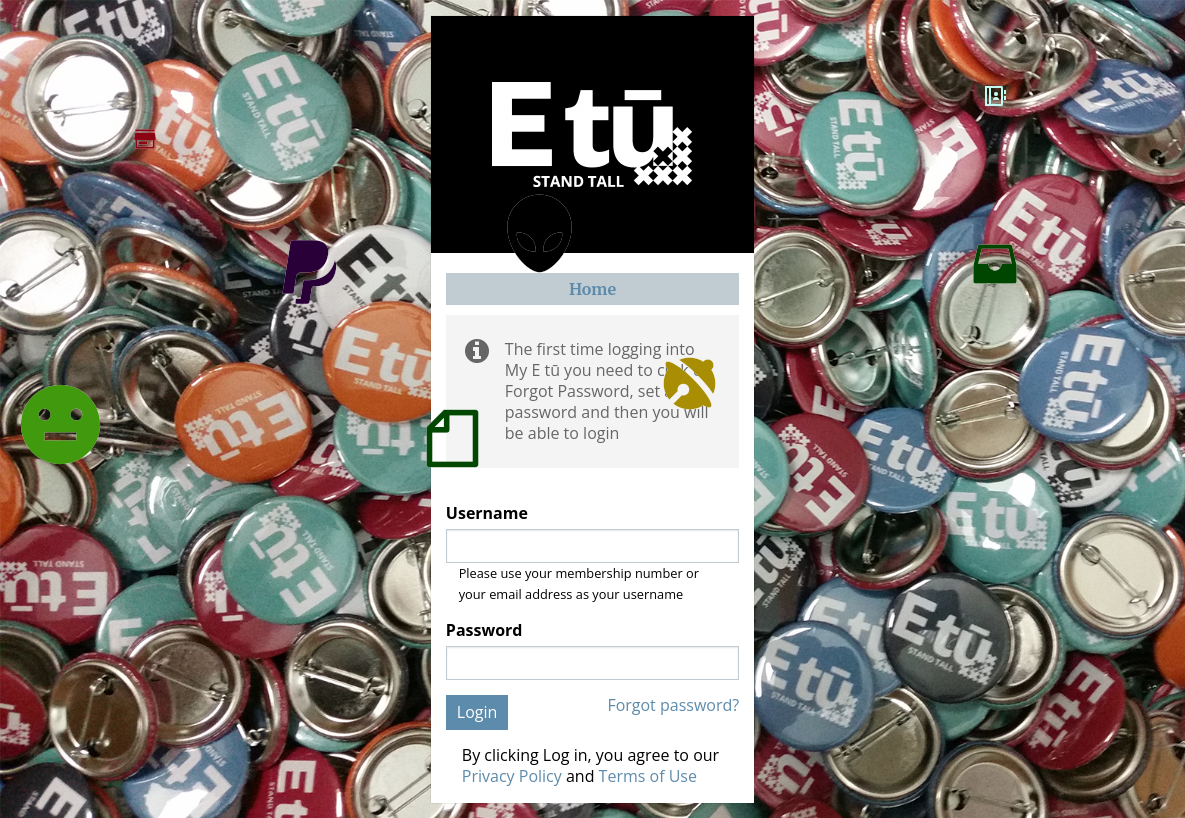 The image size is (1185, 818). Describe the element at coordinates (539, 232) in the screenshot. I see `extraterrestrial or sci-fi themed content` at that location.